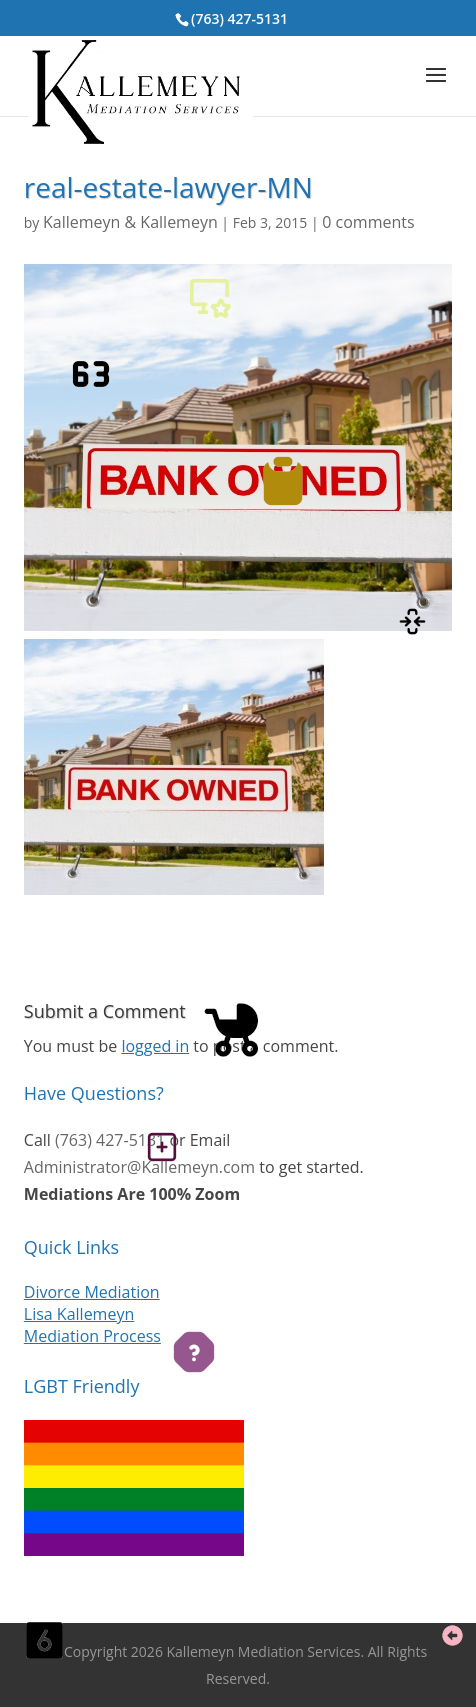 This screenshot has height=1707, width=476. Describe the element at coordinates (452, 1635) in the screenshot. I see `go back to the previous screen` at that location.